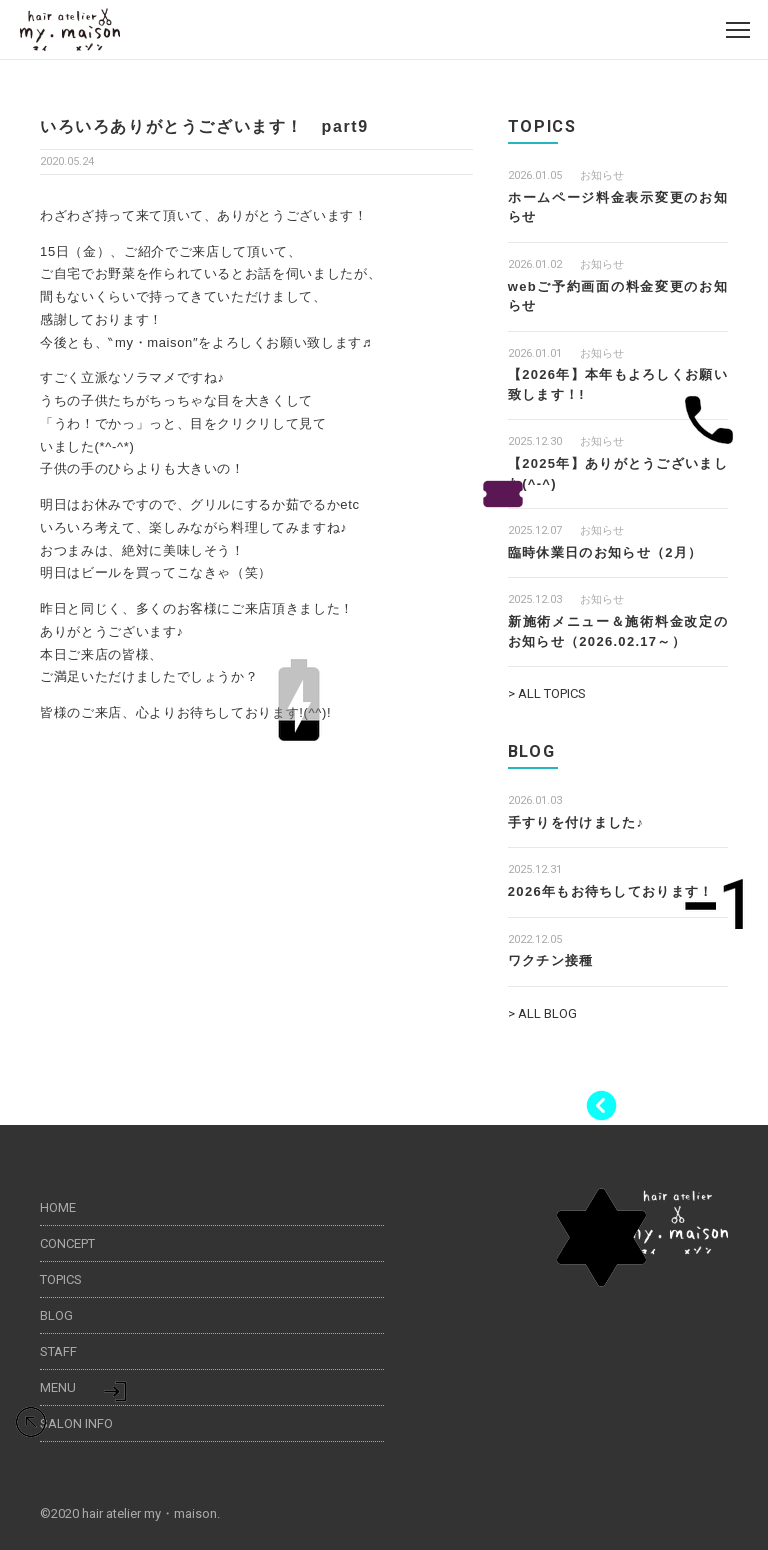  Describe the element at coordinates (709, 420) in the screenshot. I see `make a phone call` at that location.